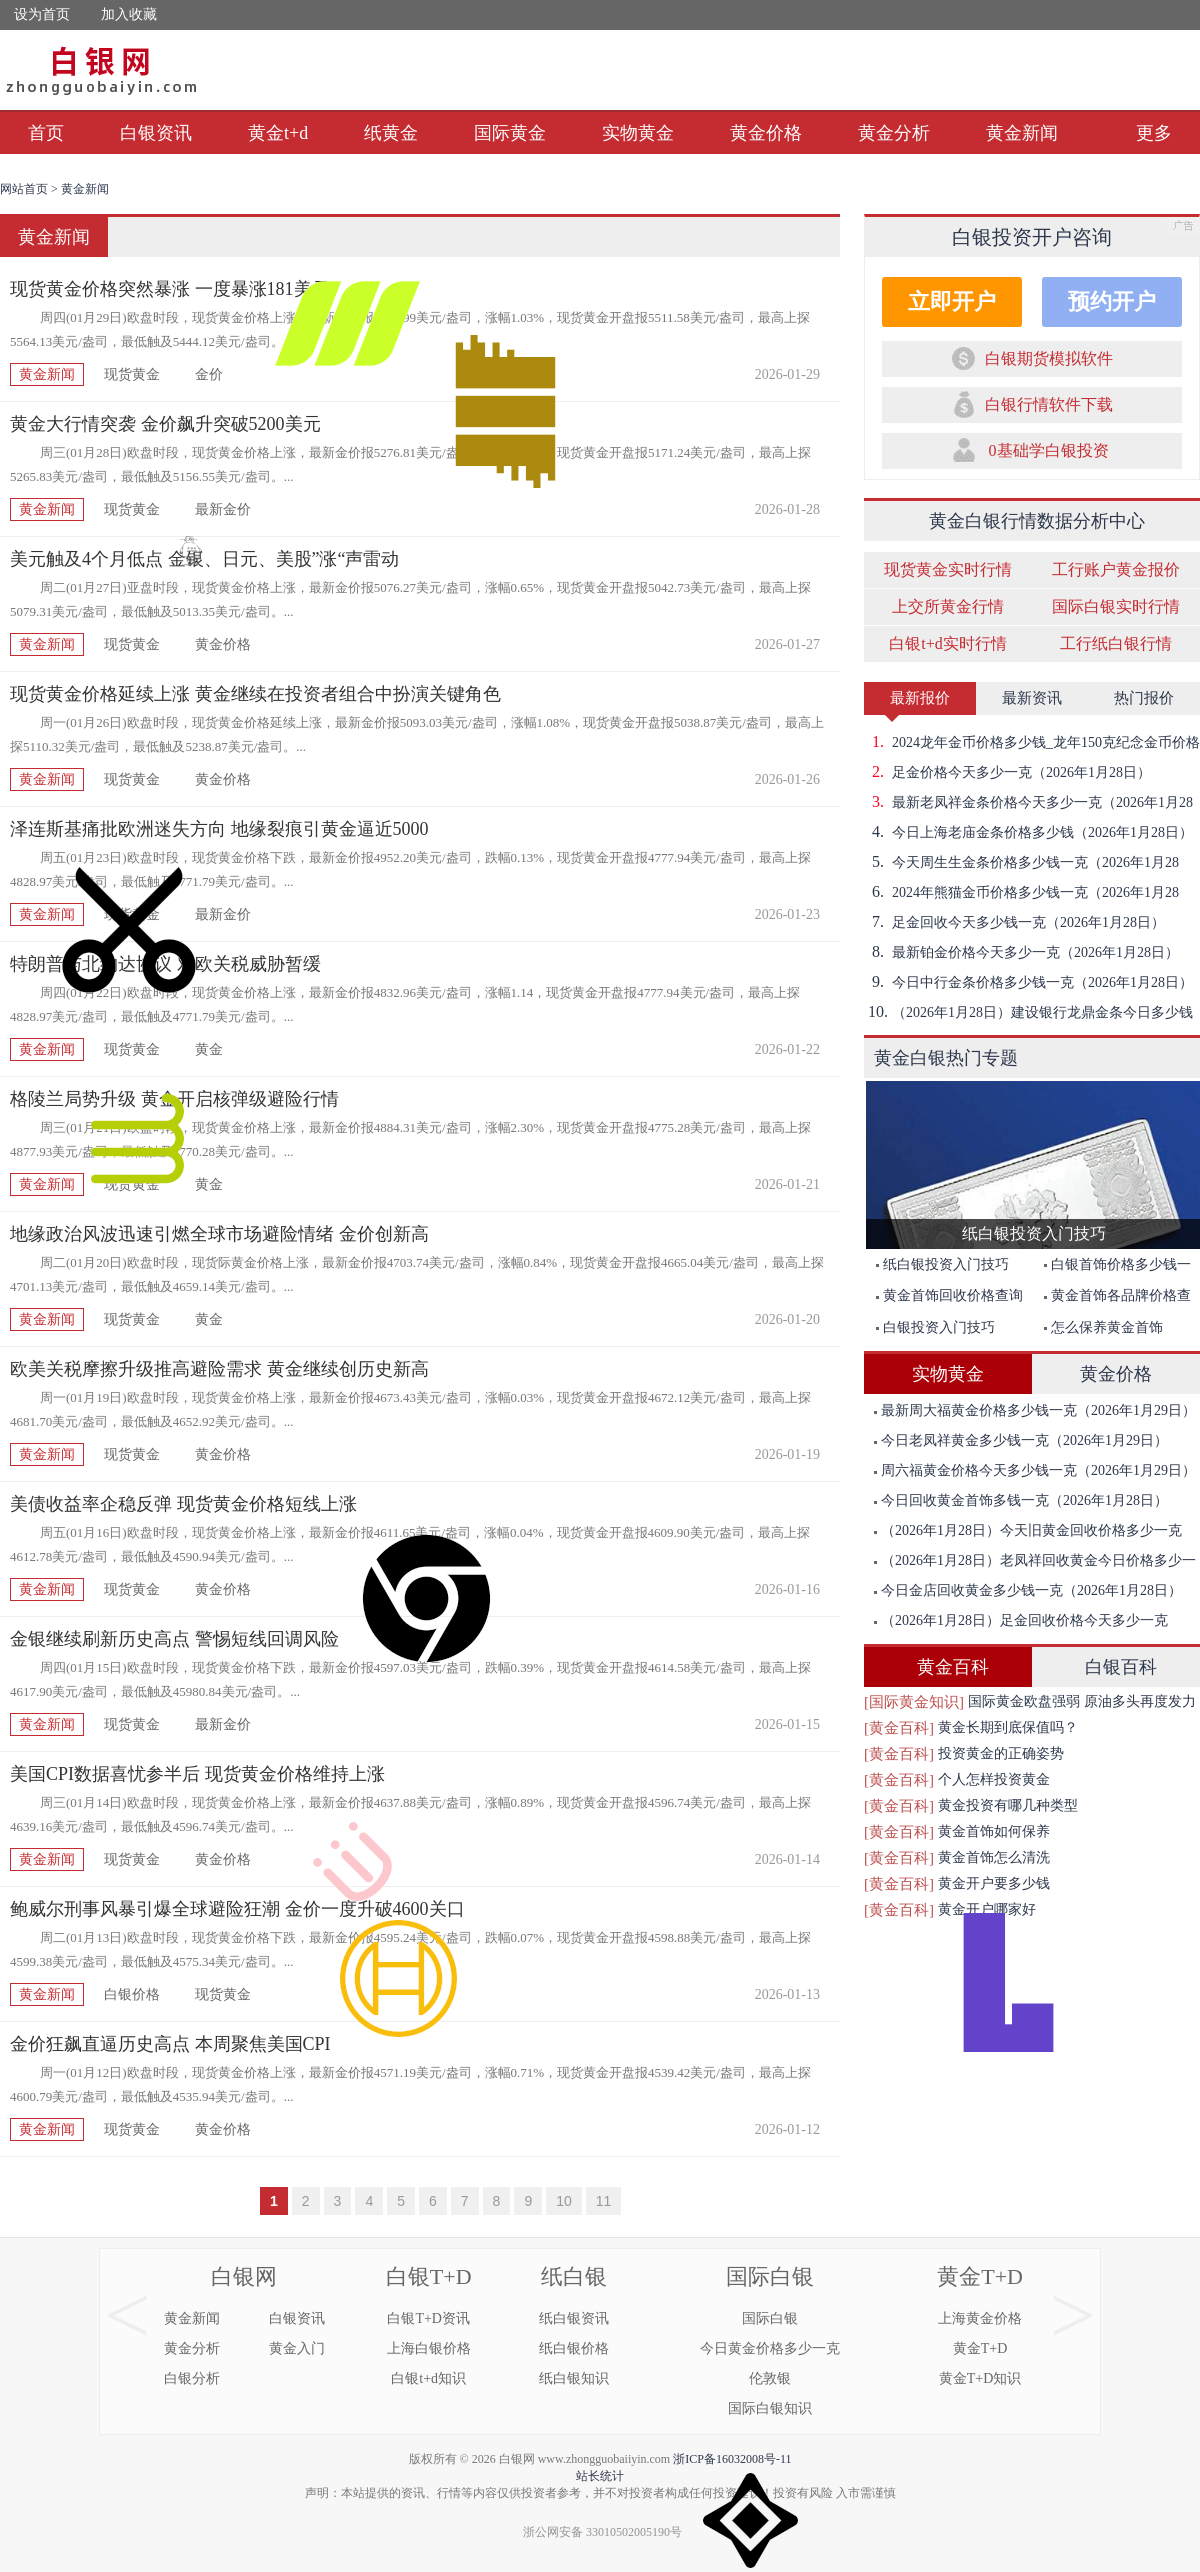 The height and width of the screenshot is (2572, 1200). What do you see at coordinates (426, 1598) in the screenshot?
I see `open google chrome browser` at bounding box center [426, 1598].